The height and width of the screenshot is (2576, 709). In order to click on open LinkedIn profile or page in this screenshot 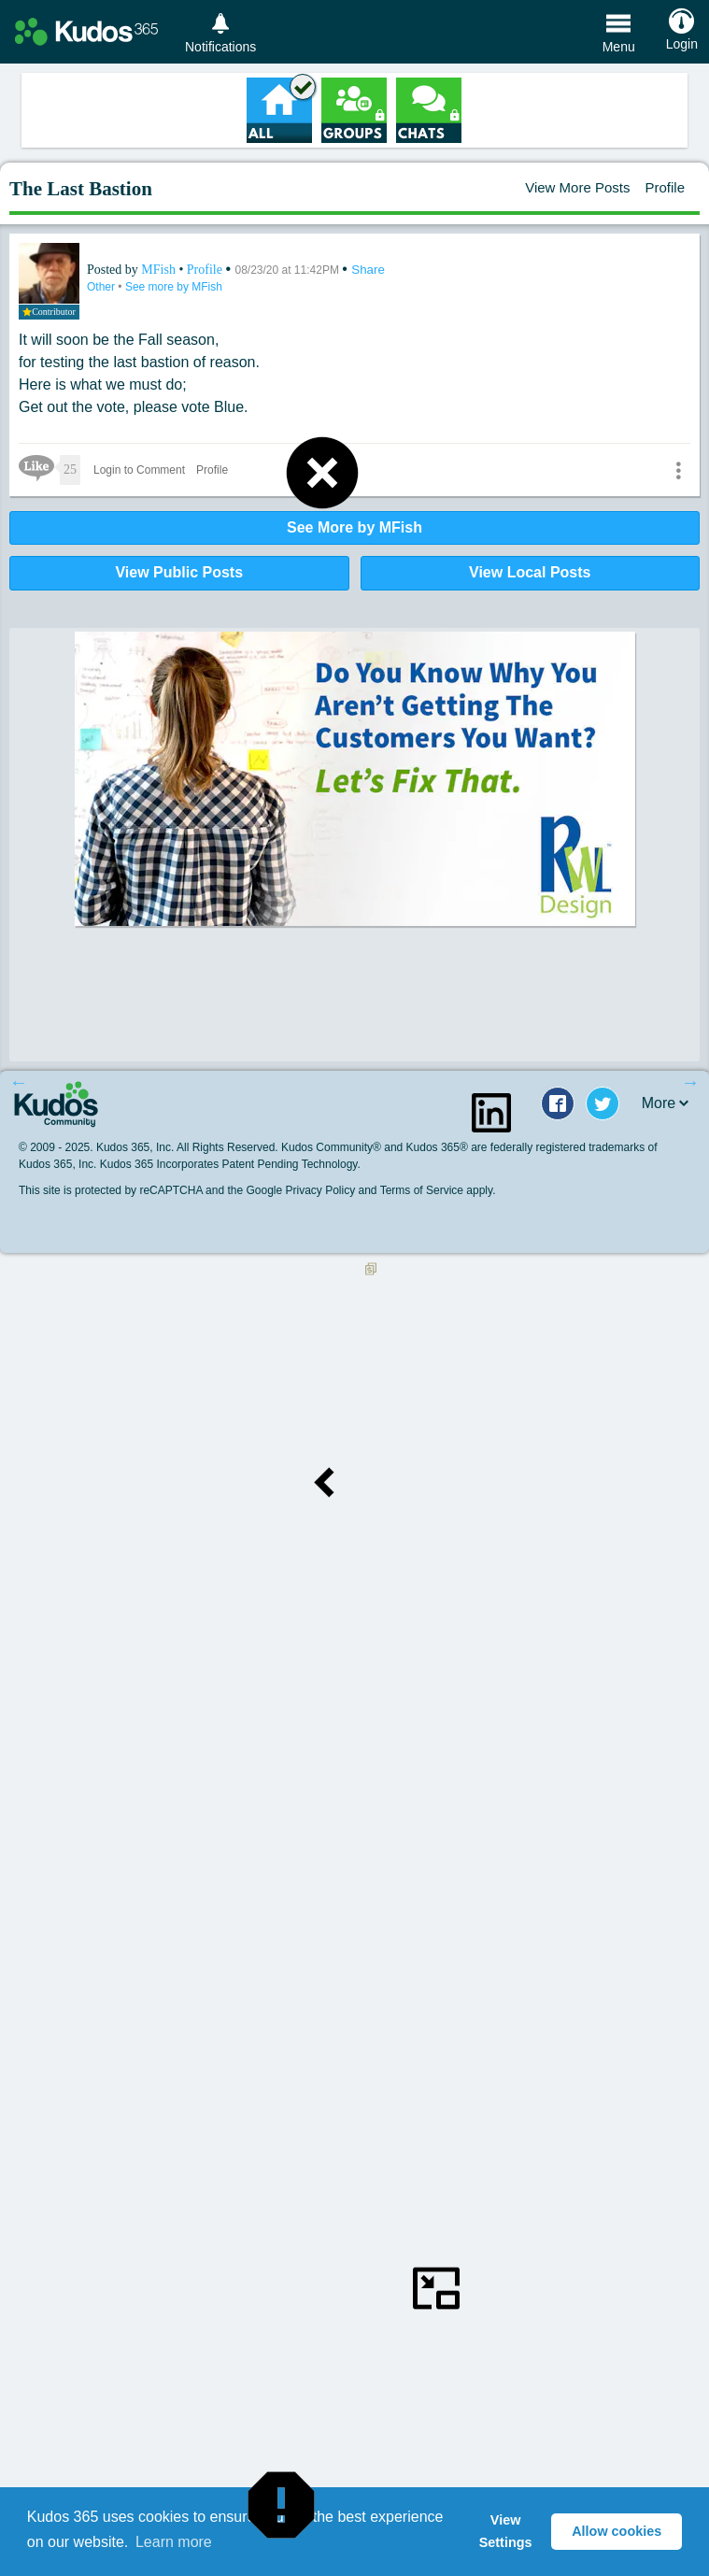, I will do `click(491, 1113)`.